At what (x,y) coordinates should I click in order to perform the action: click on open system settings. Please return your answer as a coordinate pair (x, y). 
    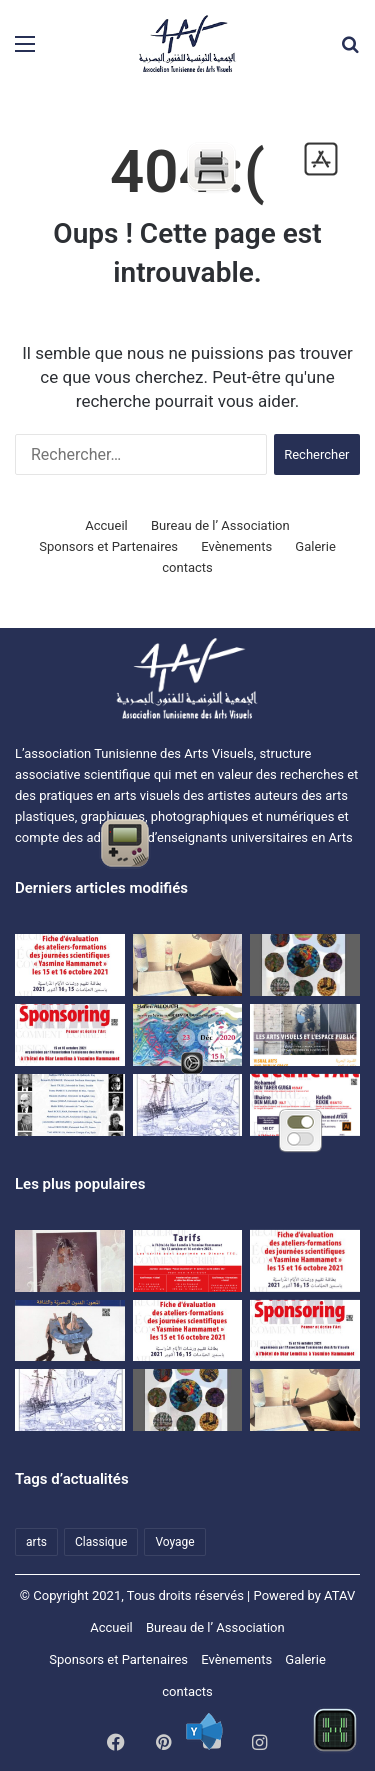
    Looking at the image, I should click on (192, 1063).